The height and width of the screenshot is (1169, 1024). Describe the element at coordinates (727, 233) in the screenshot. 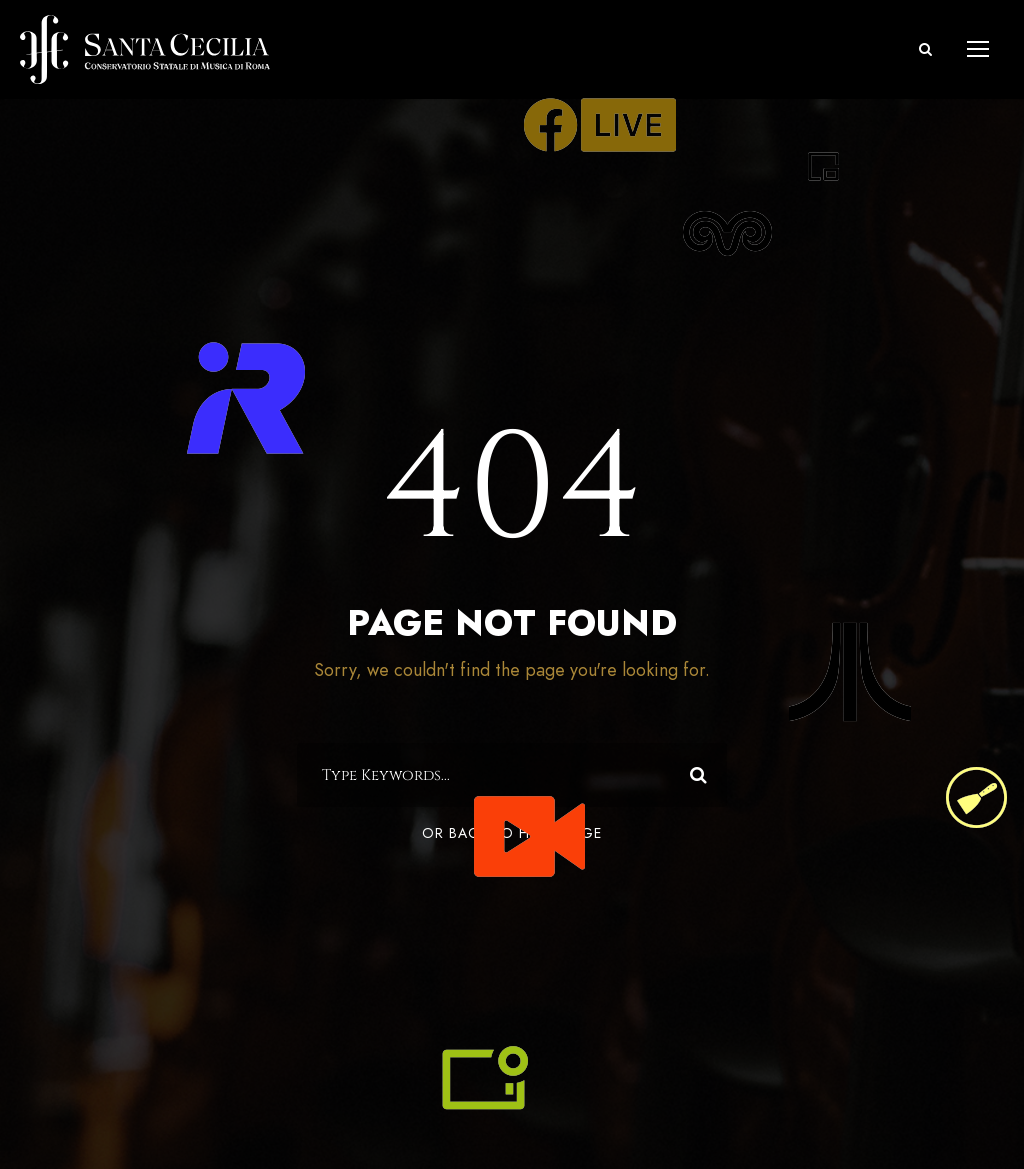

I see `koç holding company logo` at that location.